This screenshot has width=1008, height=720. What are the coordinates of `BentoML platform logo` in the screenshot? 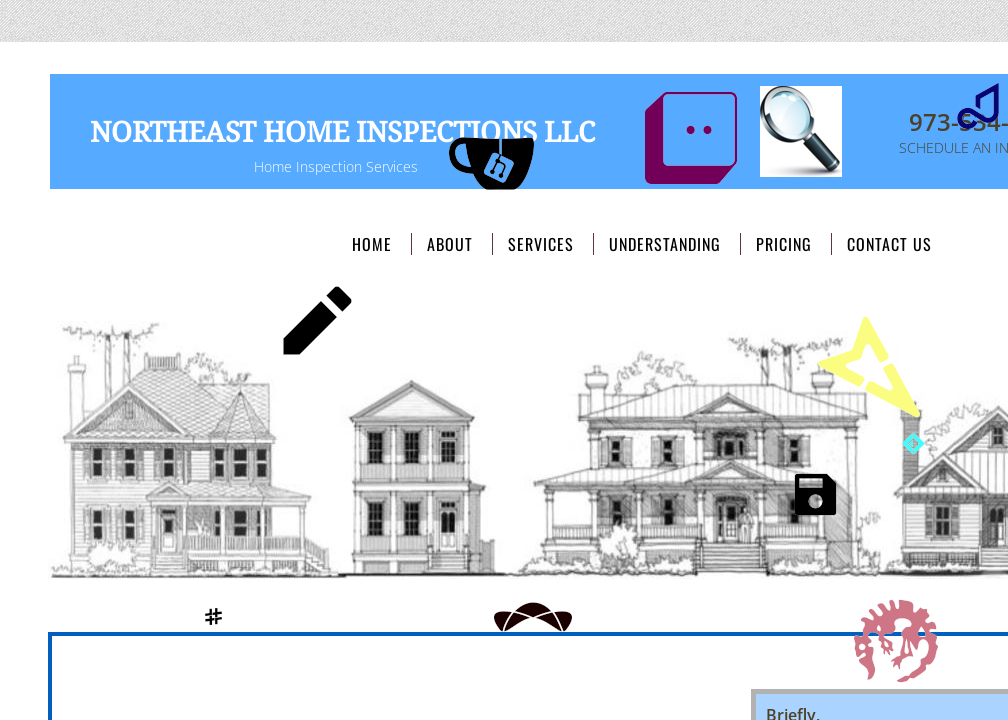 It's located at (691, 138).